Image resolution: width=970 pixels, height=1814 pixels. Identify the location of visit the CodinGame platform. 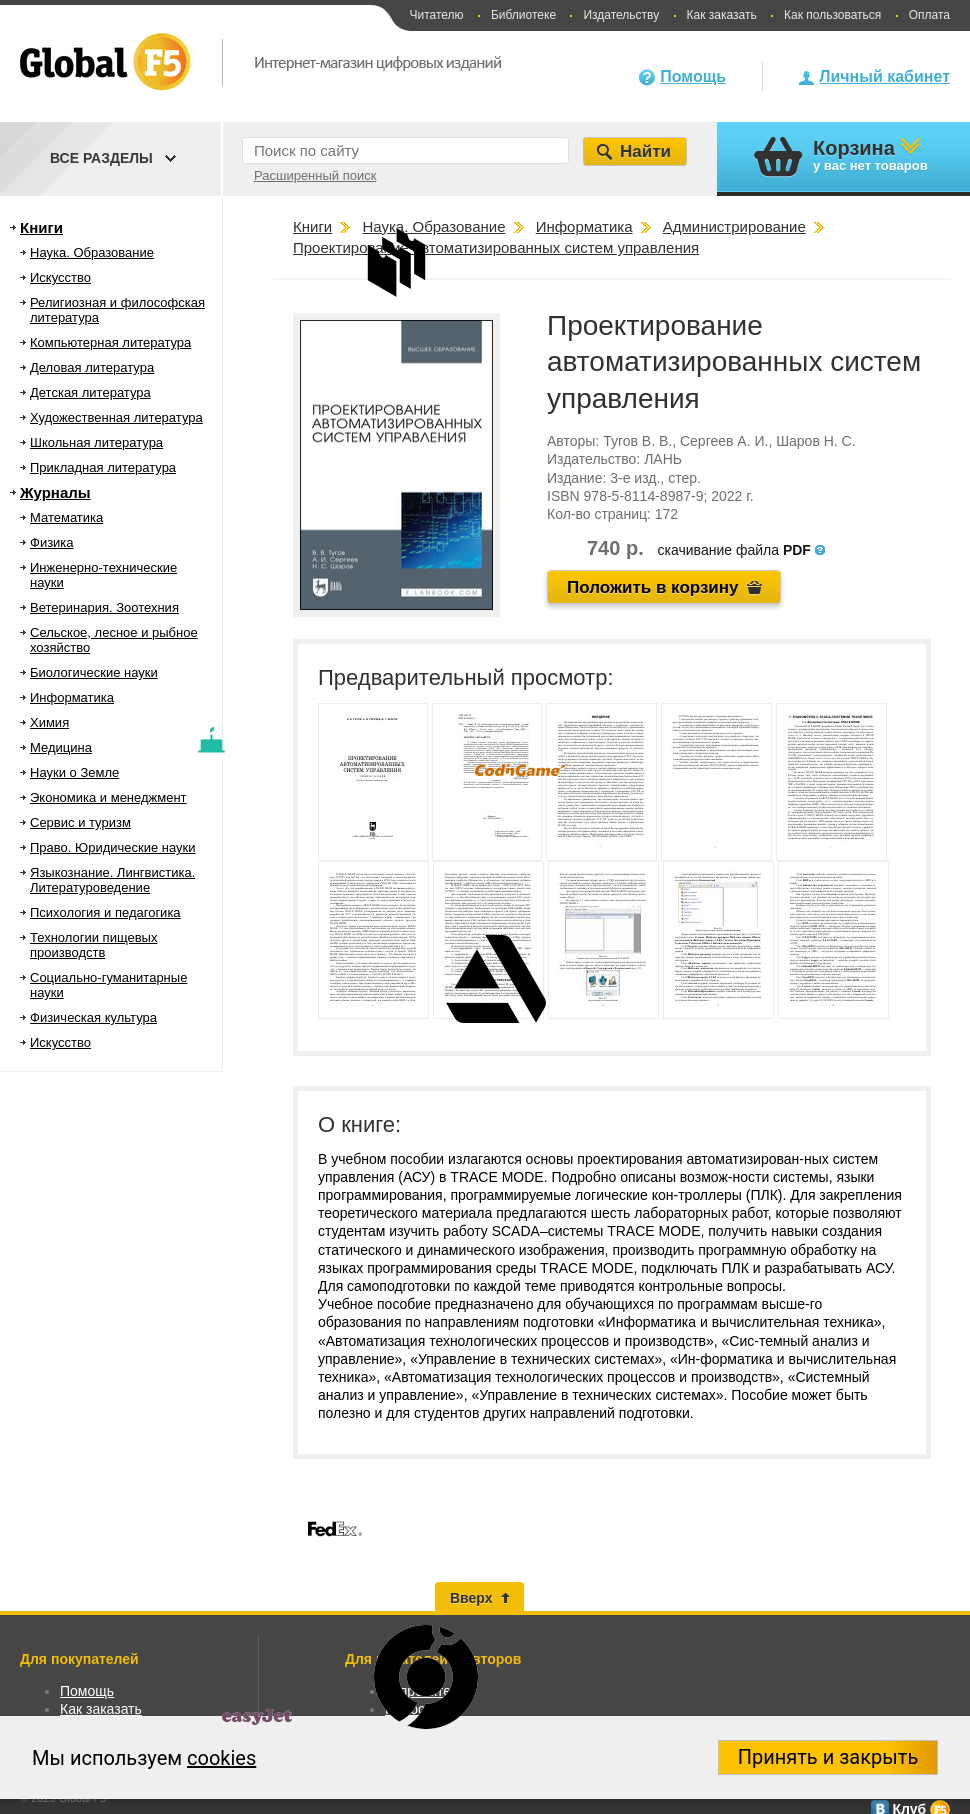
(521, 770).